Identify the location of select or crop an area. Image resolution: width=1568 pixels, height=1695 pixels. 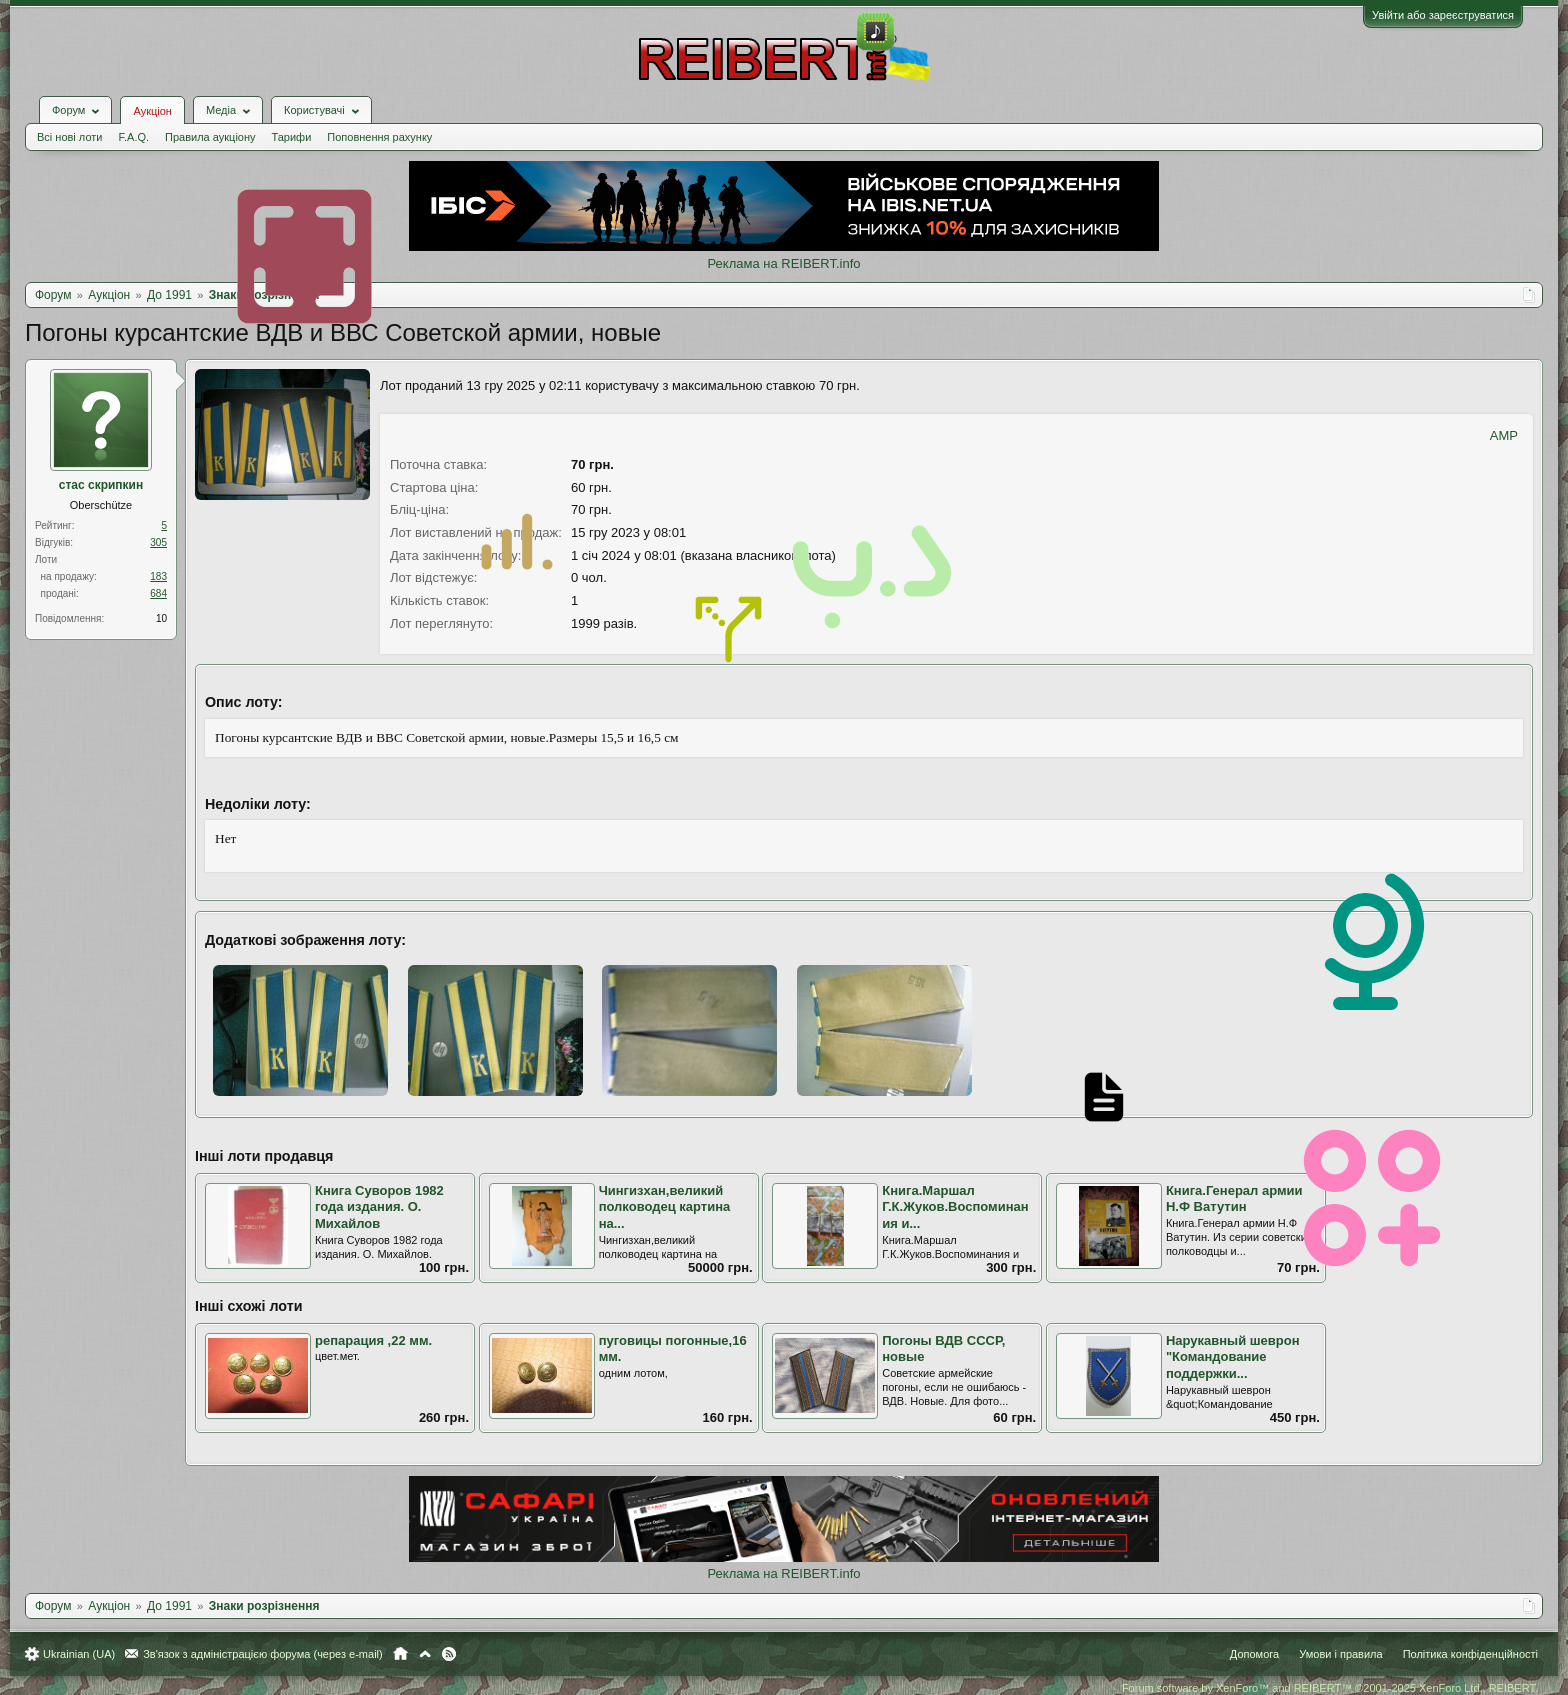
(304, 256).